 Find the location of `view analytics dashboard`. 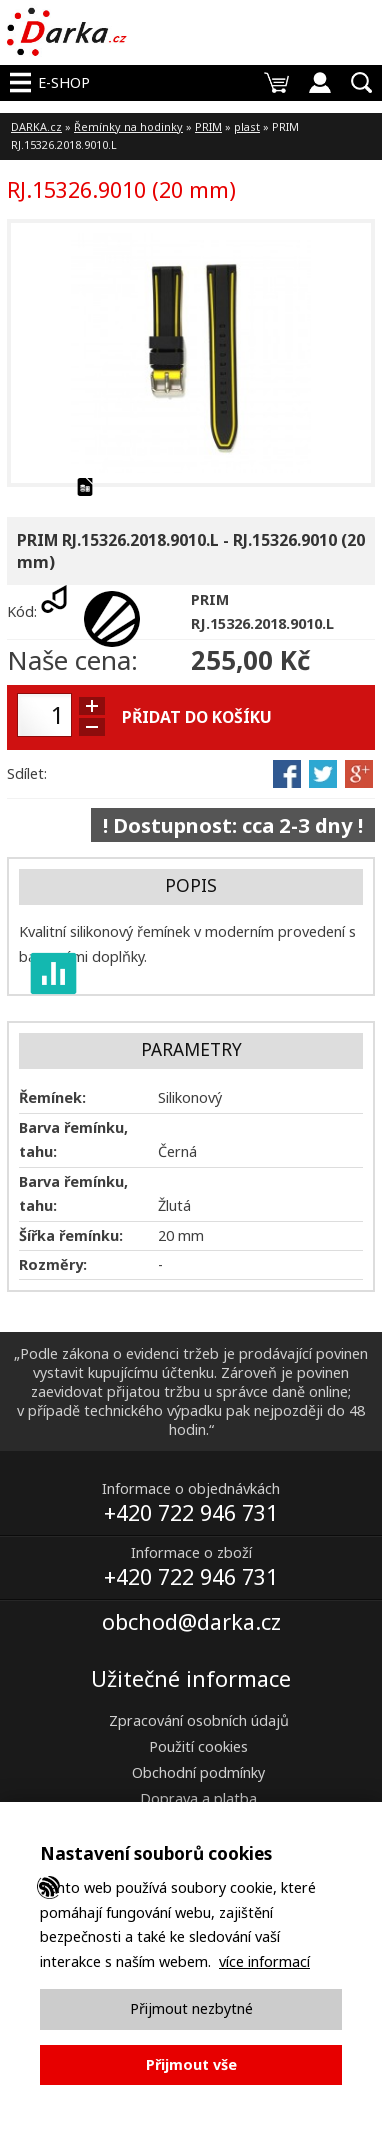

view analytics dashboard is located at coordinates (53, 973).